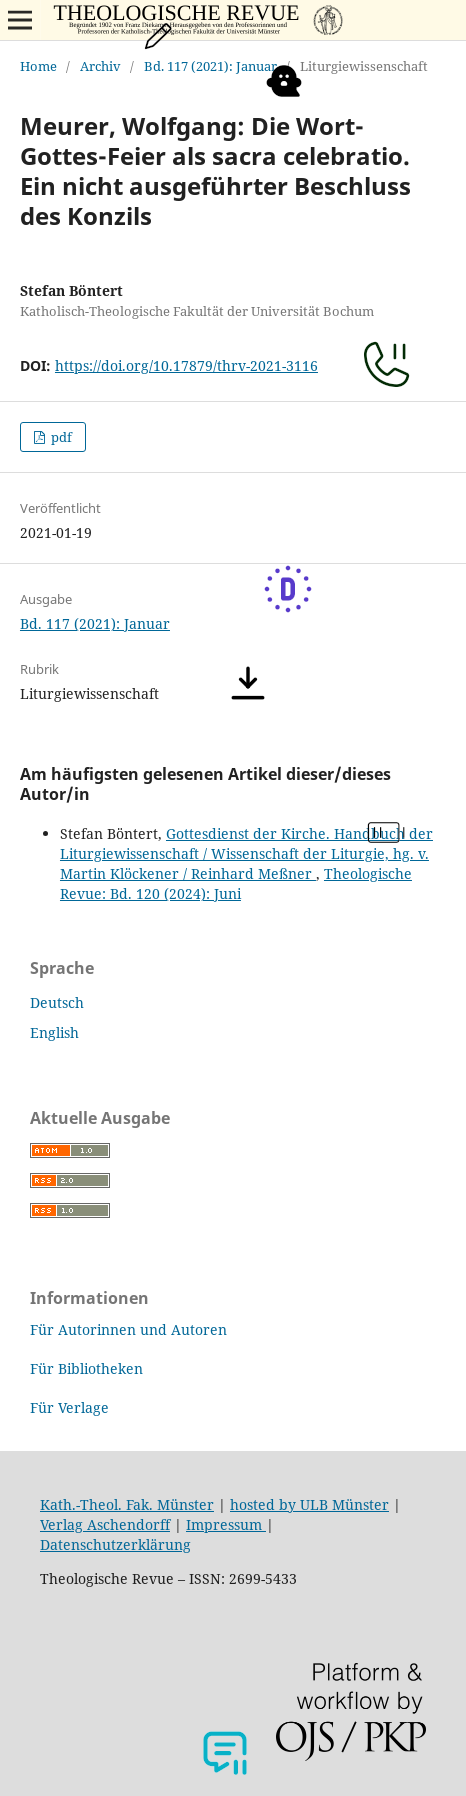 Image resolution: width=466 pixels, height=1796 pixels. What do you see at coordinates (385, 832) in the screenshot?
I see `indicates medium battery level` at bounding box center [385, 832].